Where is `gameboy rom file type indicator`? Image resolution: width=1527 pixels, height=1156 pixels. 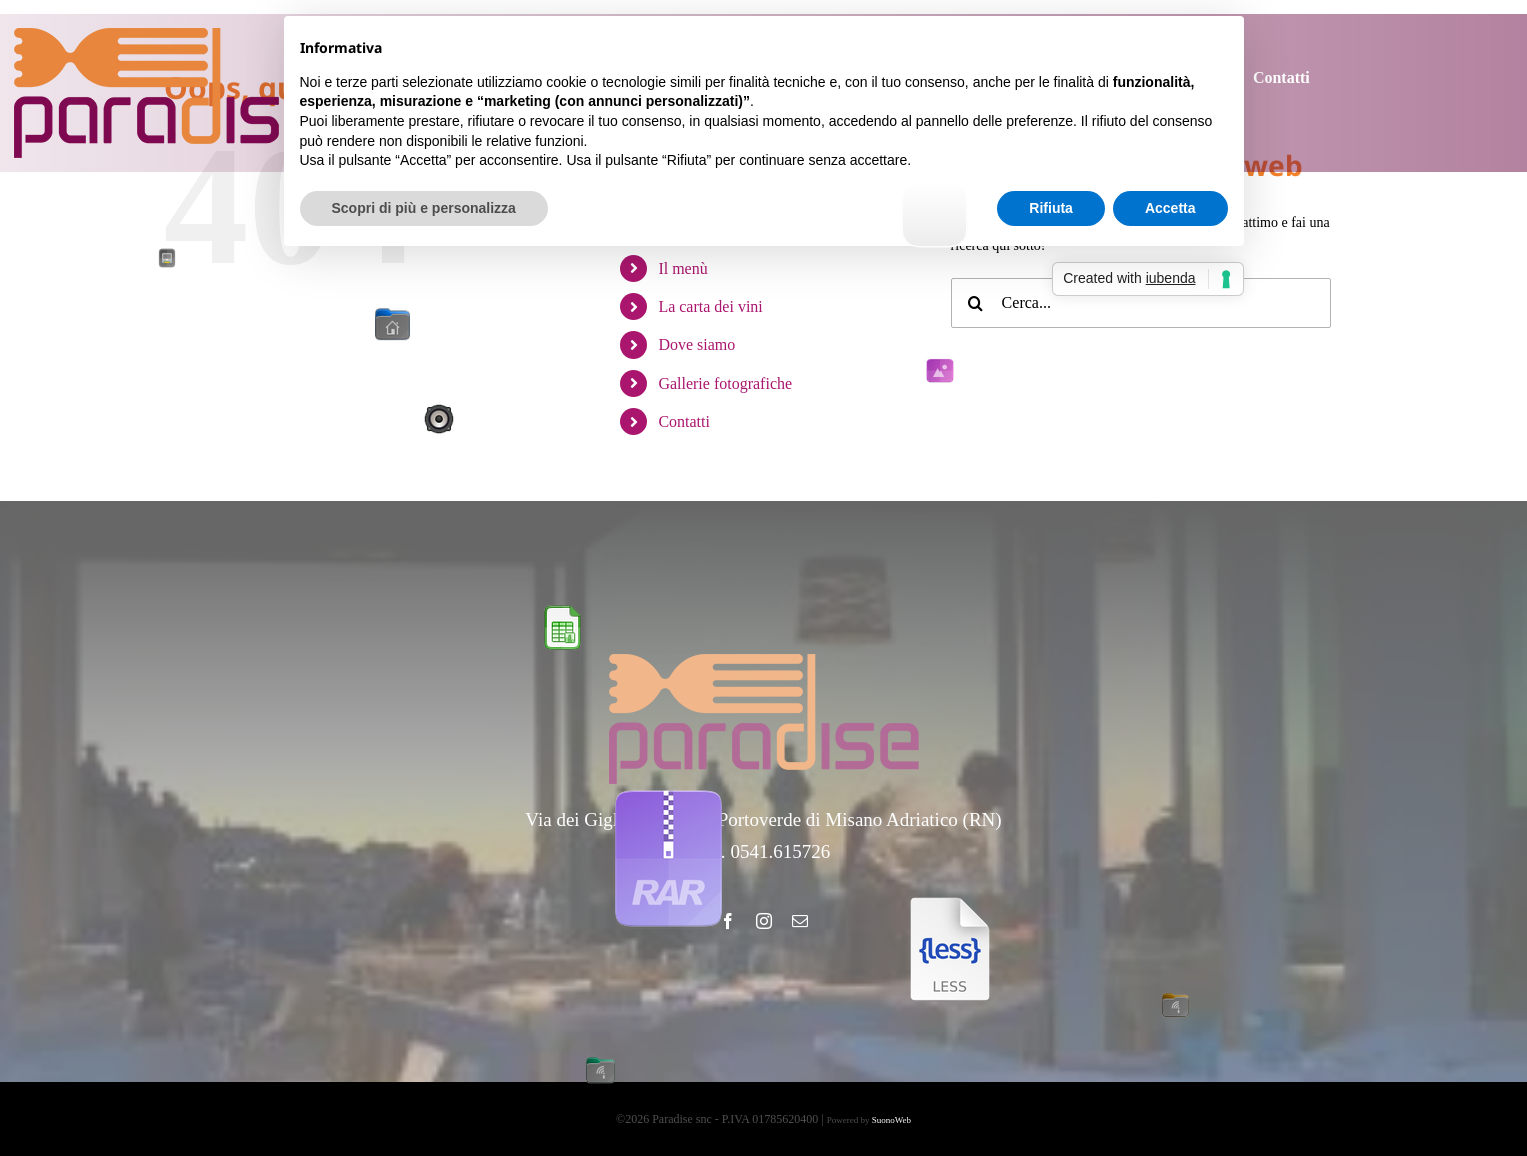
gameboy rom file type indicator is located at coordinates (167, 258).